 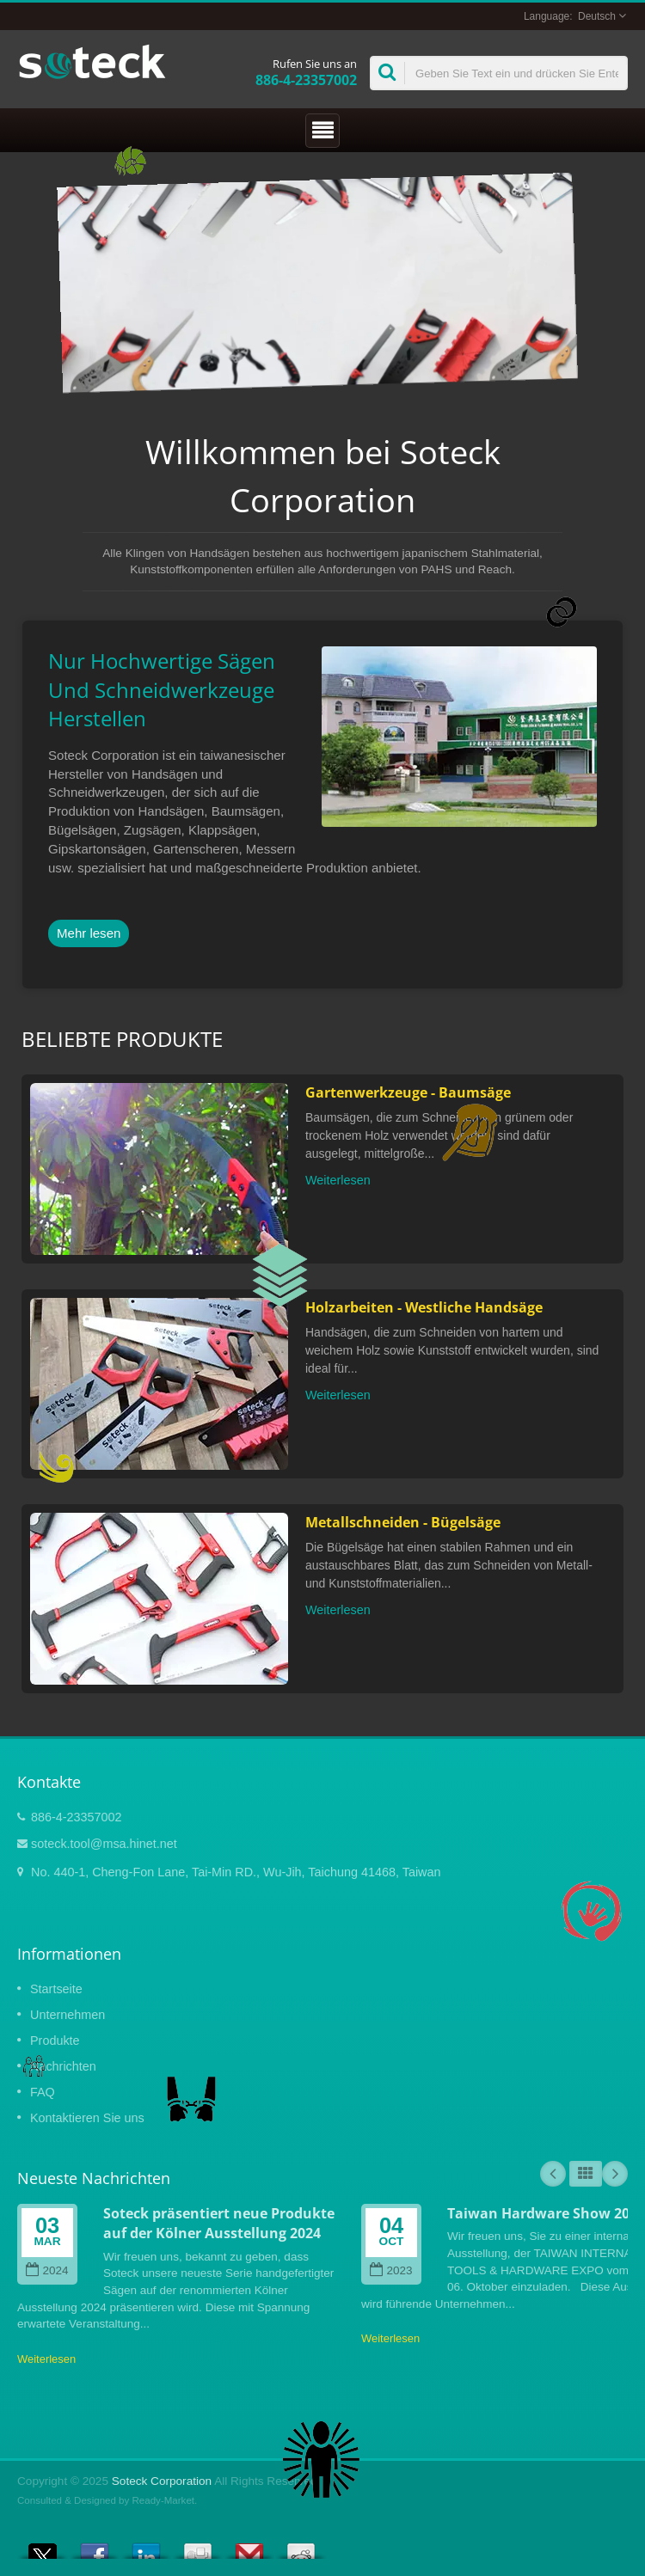 I want to click on view your squad or team members, so click(x=34, y=2065).